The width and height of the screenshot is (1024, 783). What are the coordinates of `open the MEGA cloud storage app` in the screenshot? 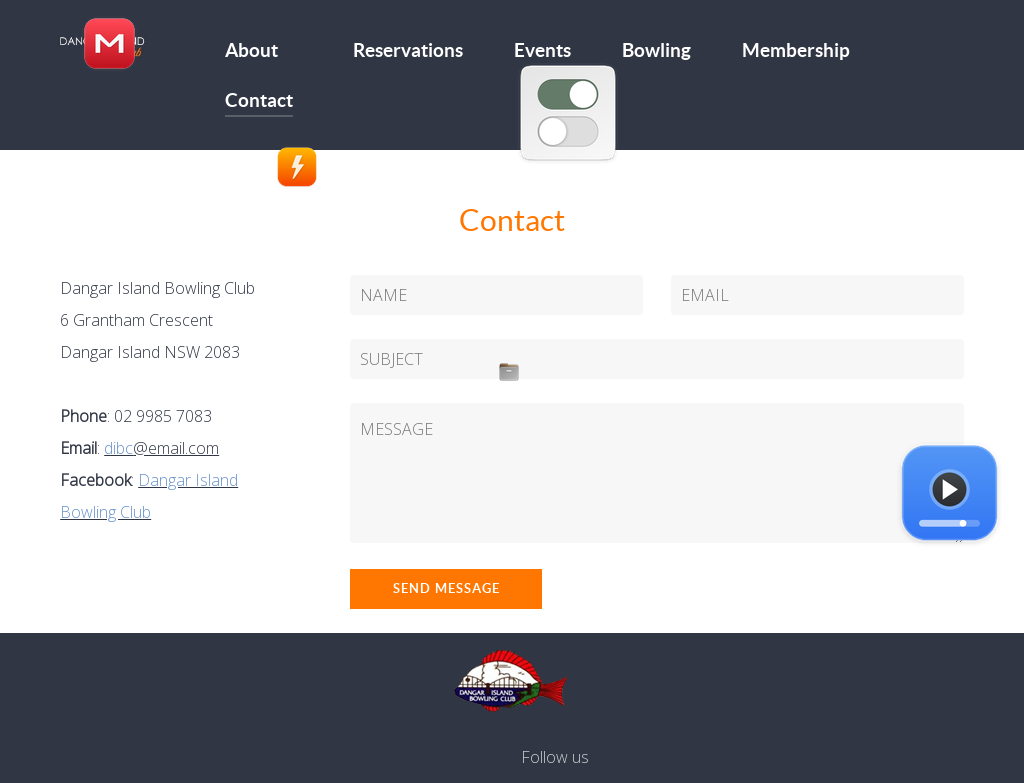 It's located at (109, 43).